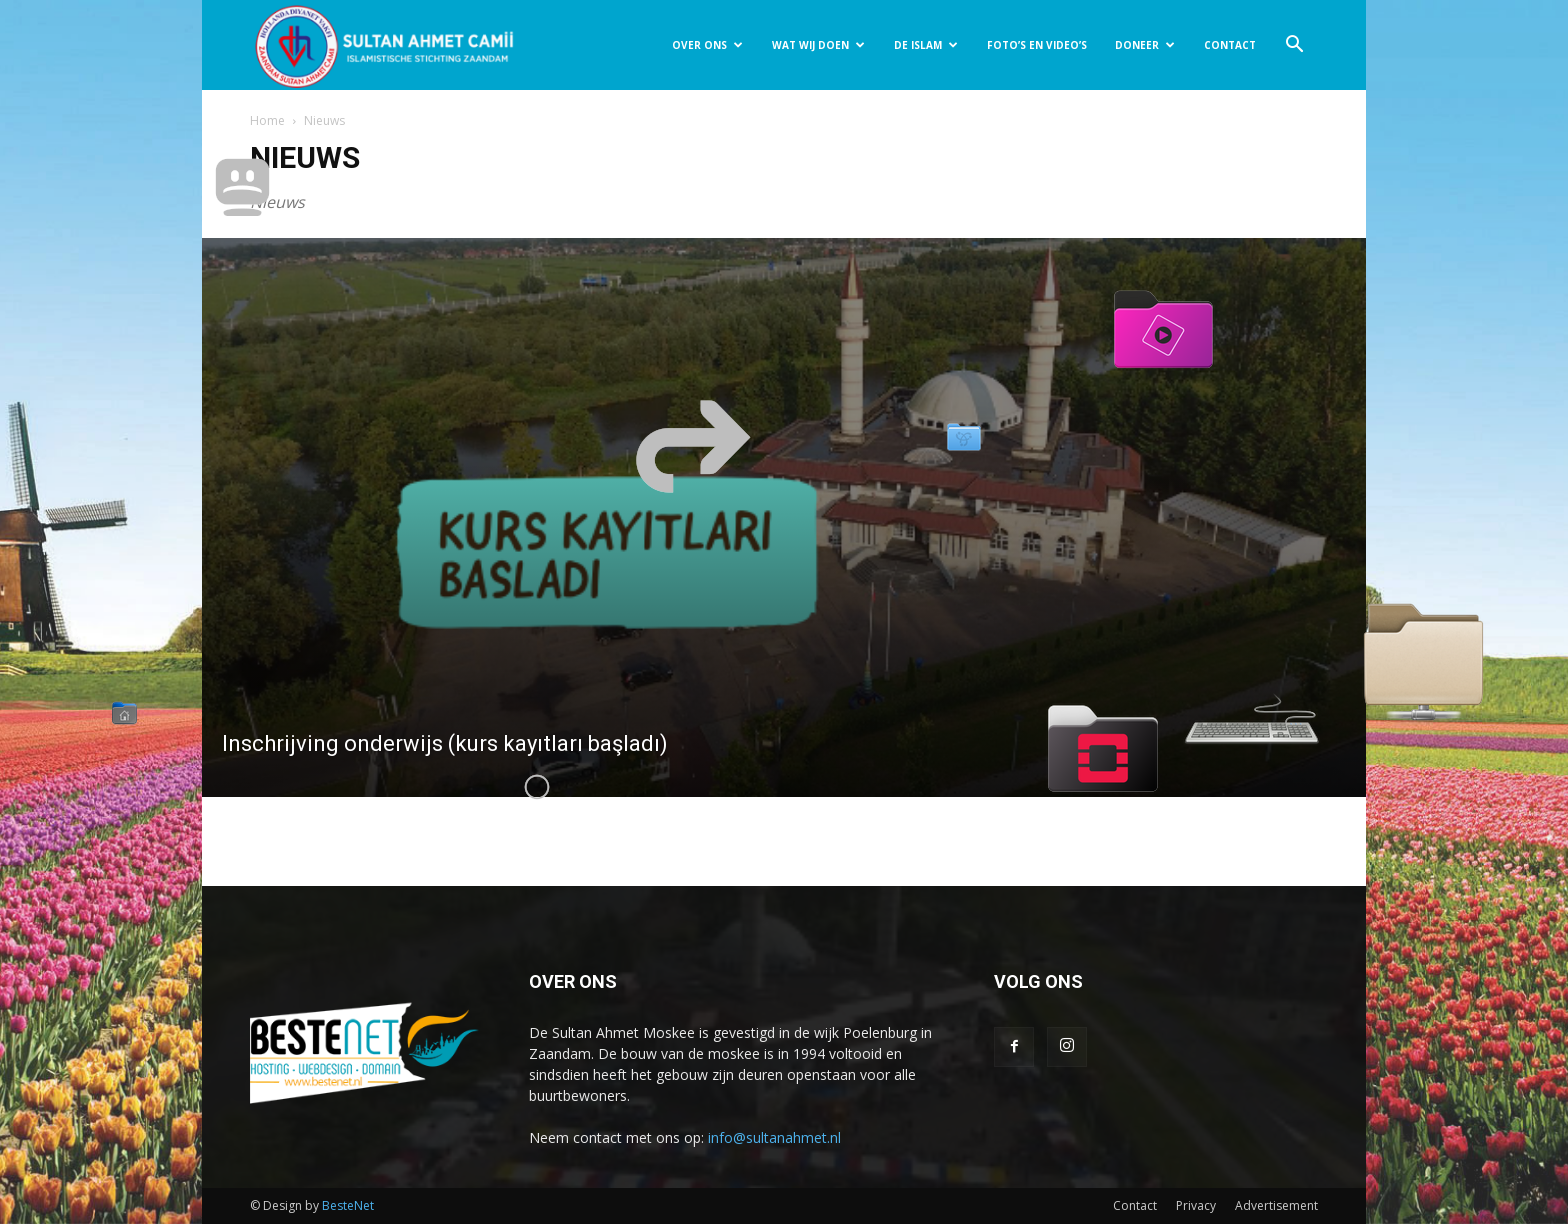 The image size is (1568, 1224). What do you see at coordinates (124, 712) in the screenshot?
I see `access your home folder` at bounding box center [124, 712].